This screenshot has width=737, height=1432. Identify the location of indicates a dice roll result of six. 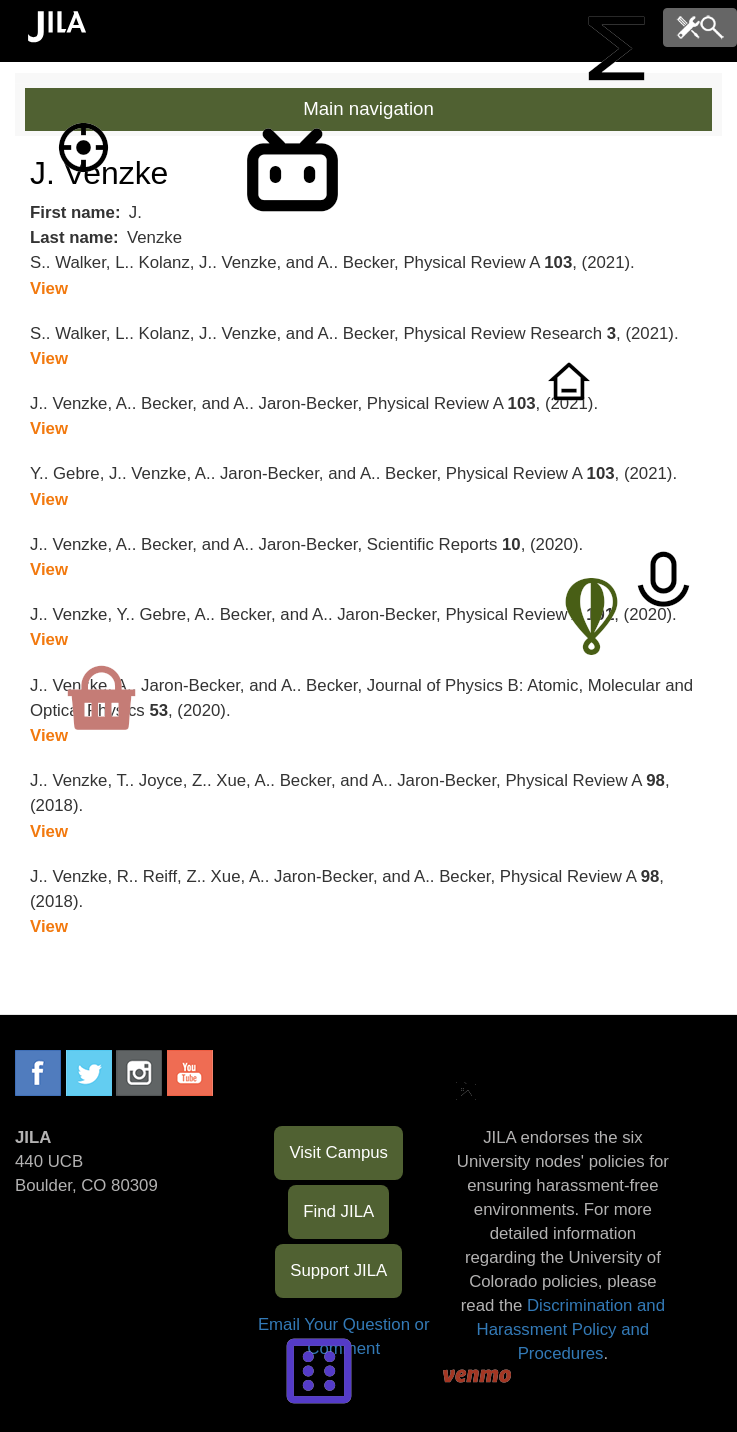
(319, 1371).